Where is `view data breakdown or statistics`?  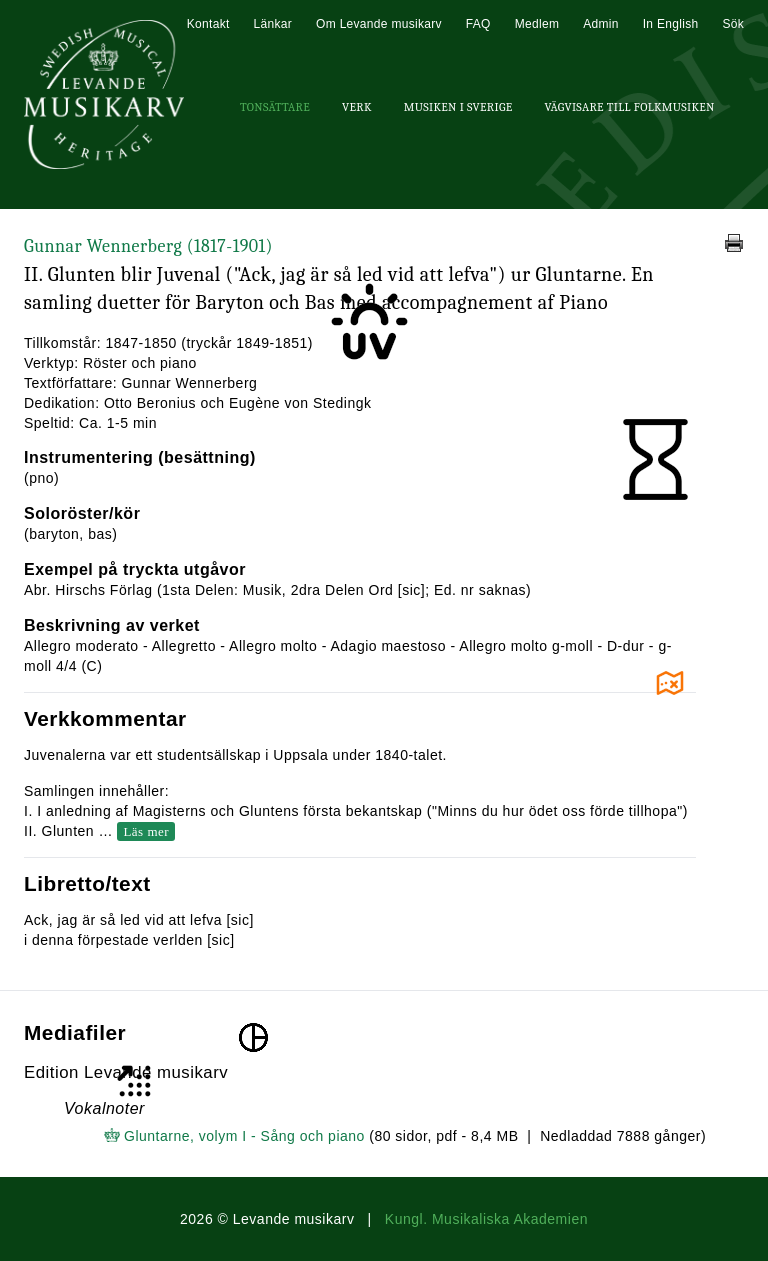
view data breakdown or statistics is located at coordinates (253, 1037).